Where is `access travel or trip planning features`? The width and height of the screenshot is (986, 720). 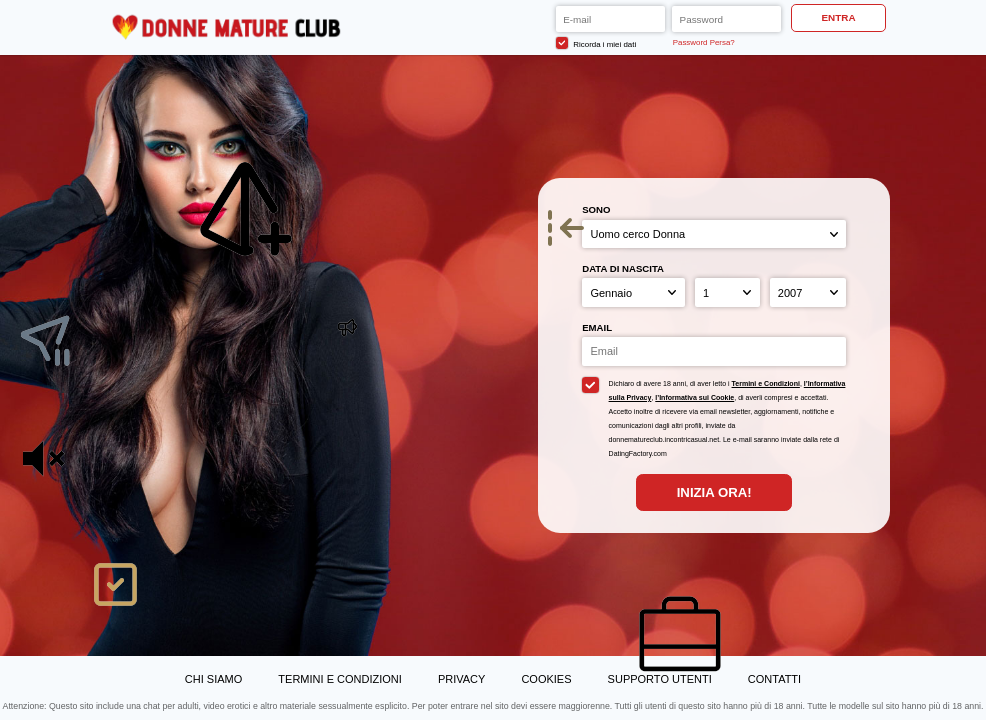 access travel or trip planning features is located at coordinates (680, 637).